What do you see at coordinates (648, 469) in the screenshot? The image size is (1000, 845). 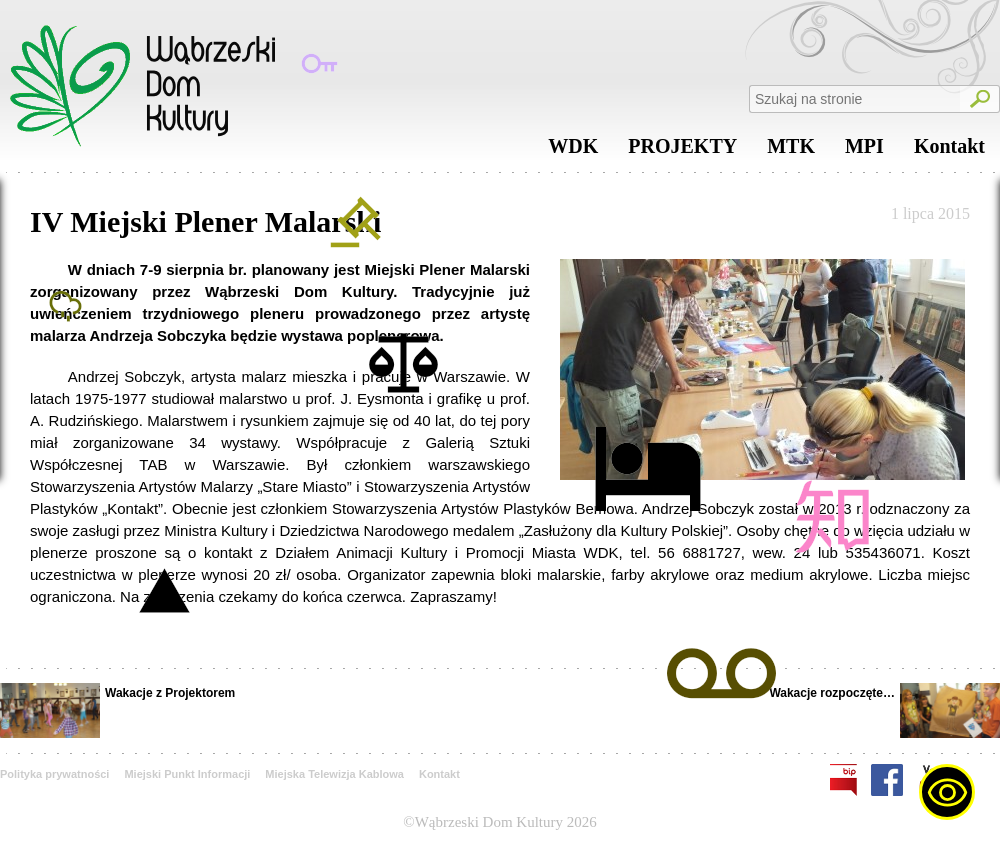 I see `find nearby hotels or accommodations` at bounding box center [648, 469].